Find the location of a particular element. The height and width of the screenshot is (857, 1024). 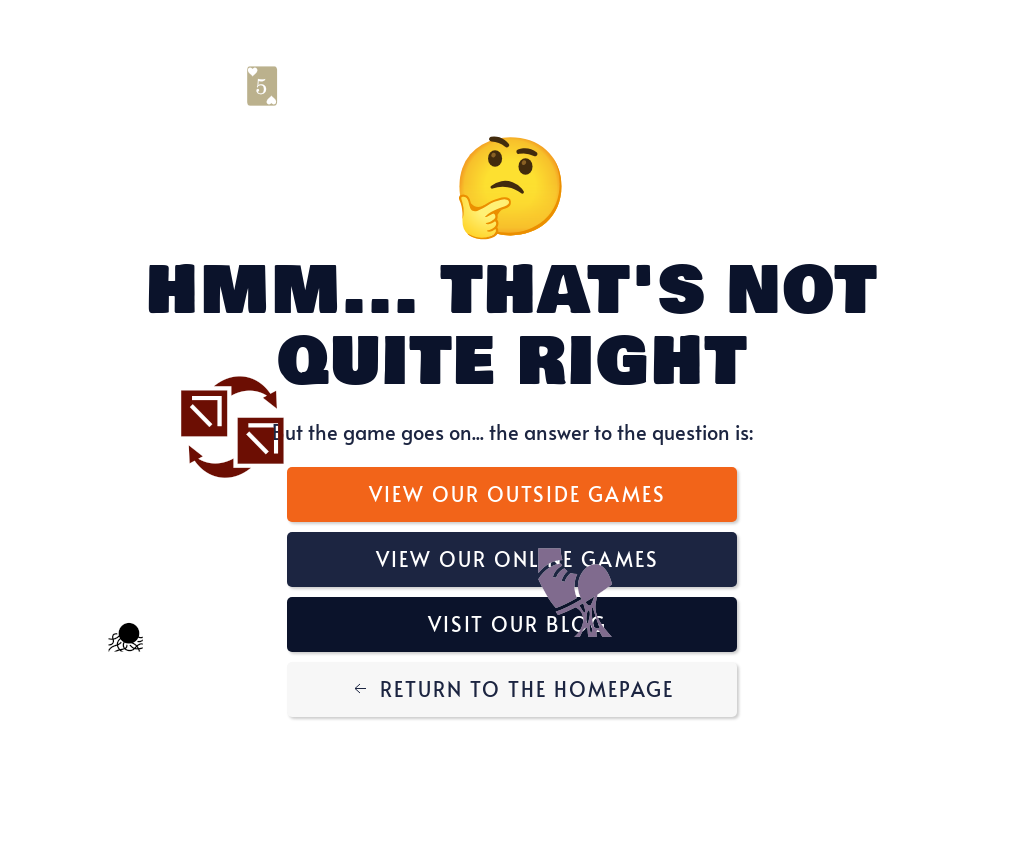

initiate a trade or exchange between players is located at coordinates (232, 427).